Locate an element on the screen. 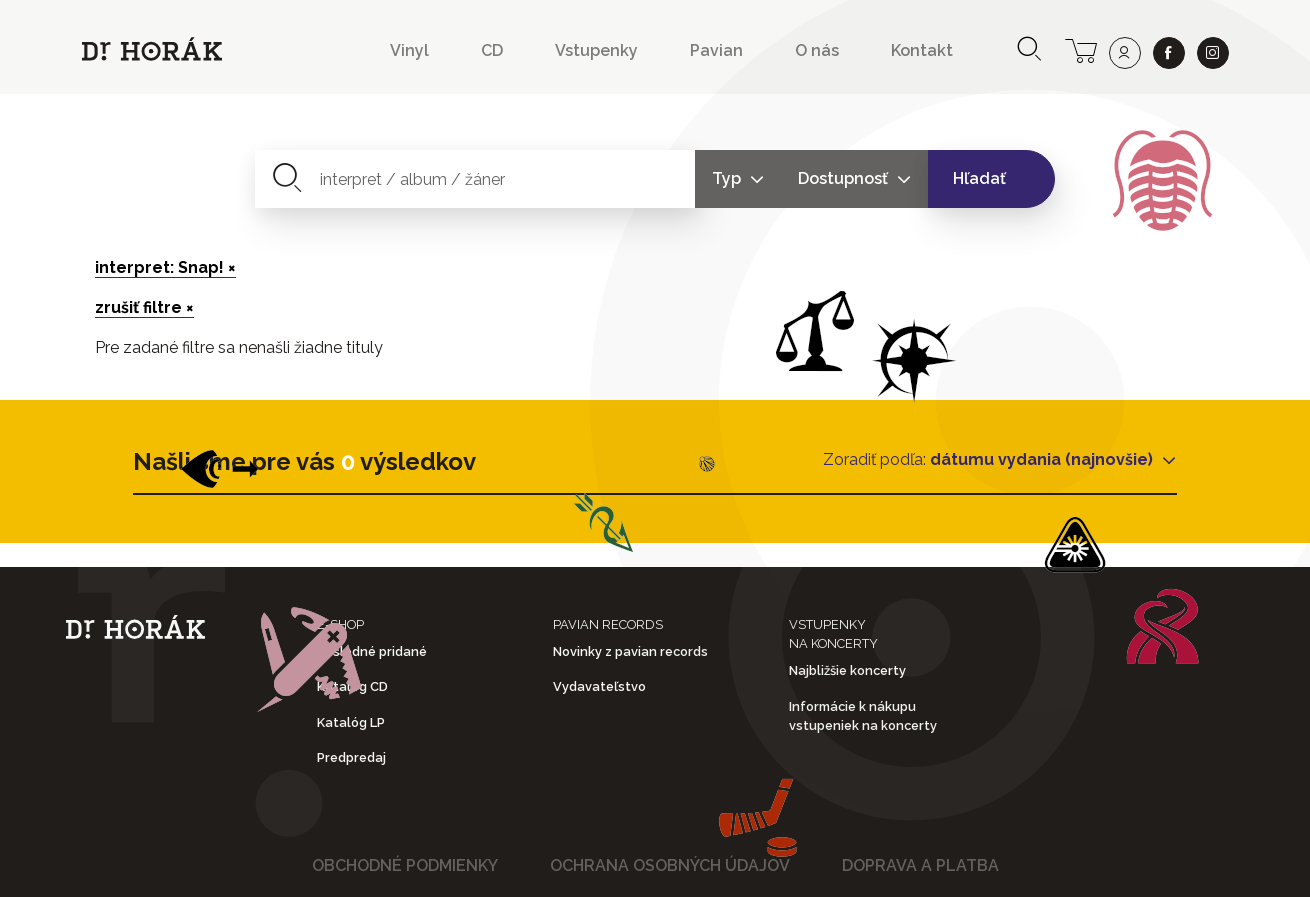  indicates a monster or creature encounter is located at coordinates (1162, 625).